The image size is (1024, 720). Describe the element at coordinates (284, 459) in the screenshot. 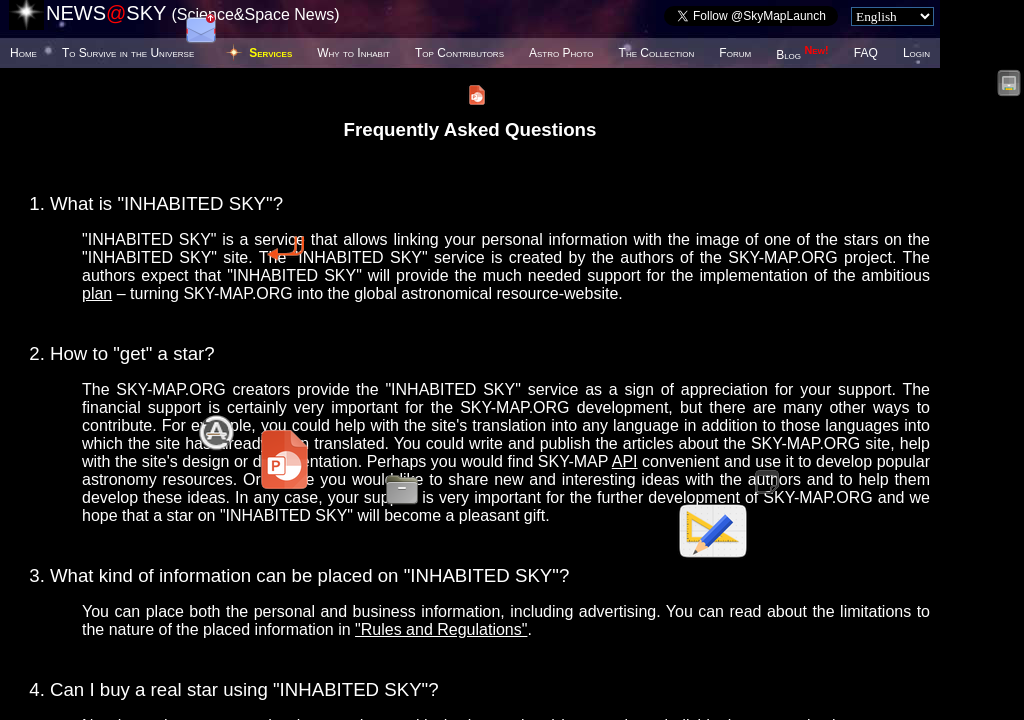

I see `a powerpoint slideshow file` at that location.